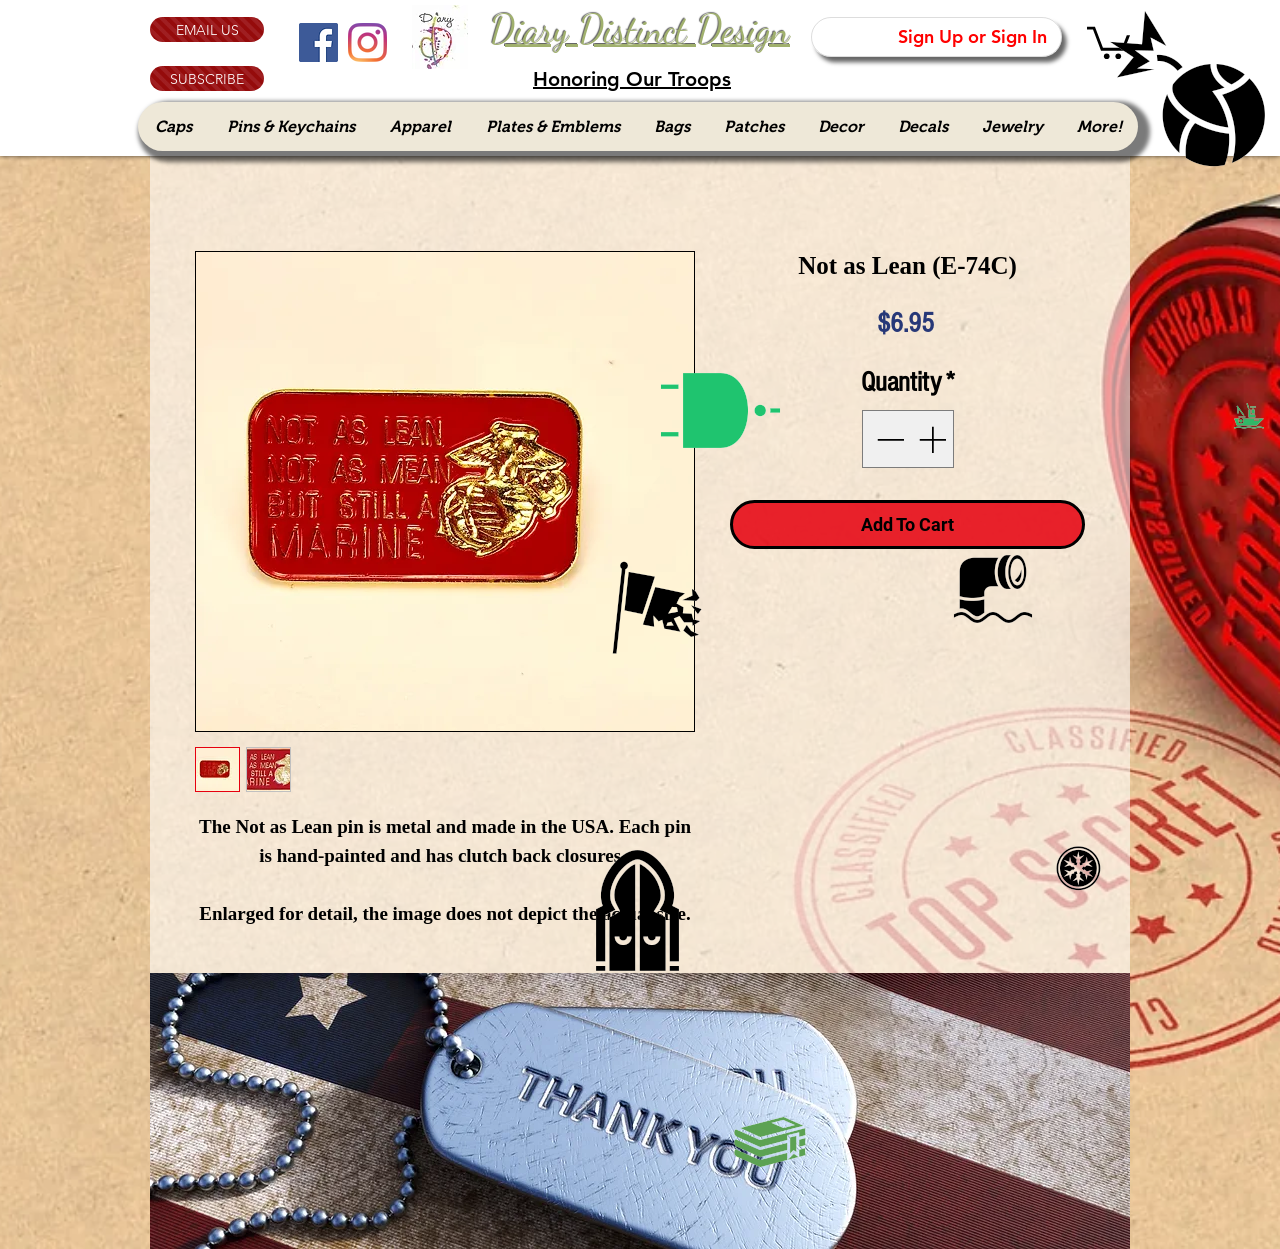 The width and height of the screenshot is (1280, 1249). Describe the element at coordinates (1187, 89) in the screenshot. I see `activate explosive item in game` at that location.